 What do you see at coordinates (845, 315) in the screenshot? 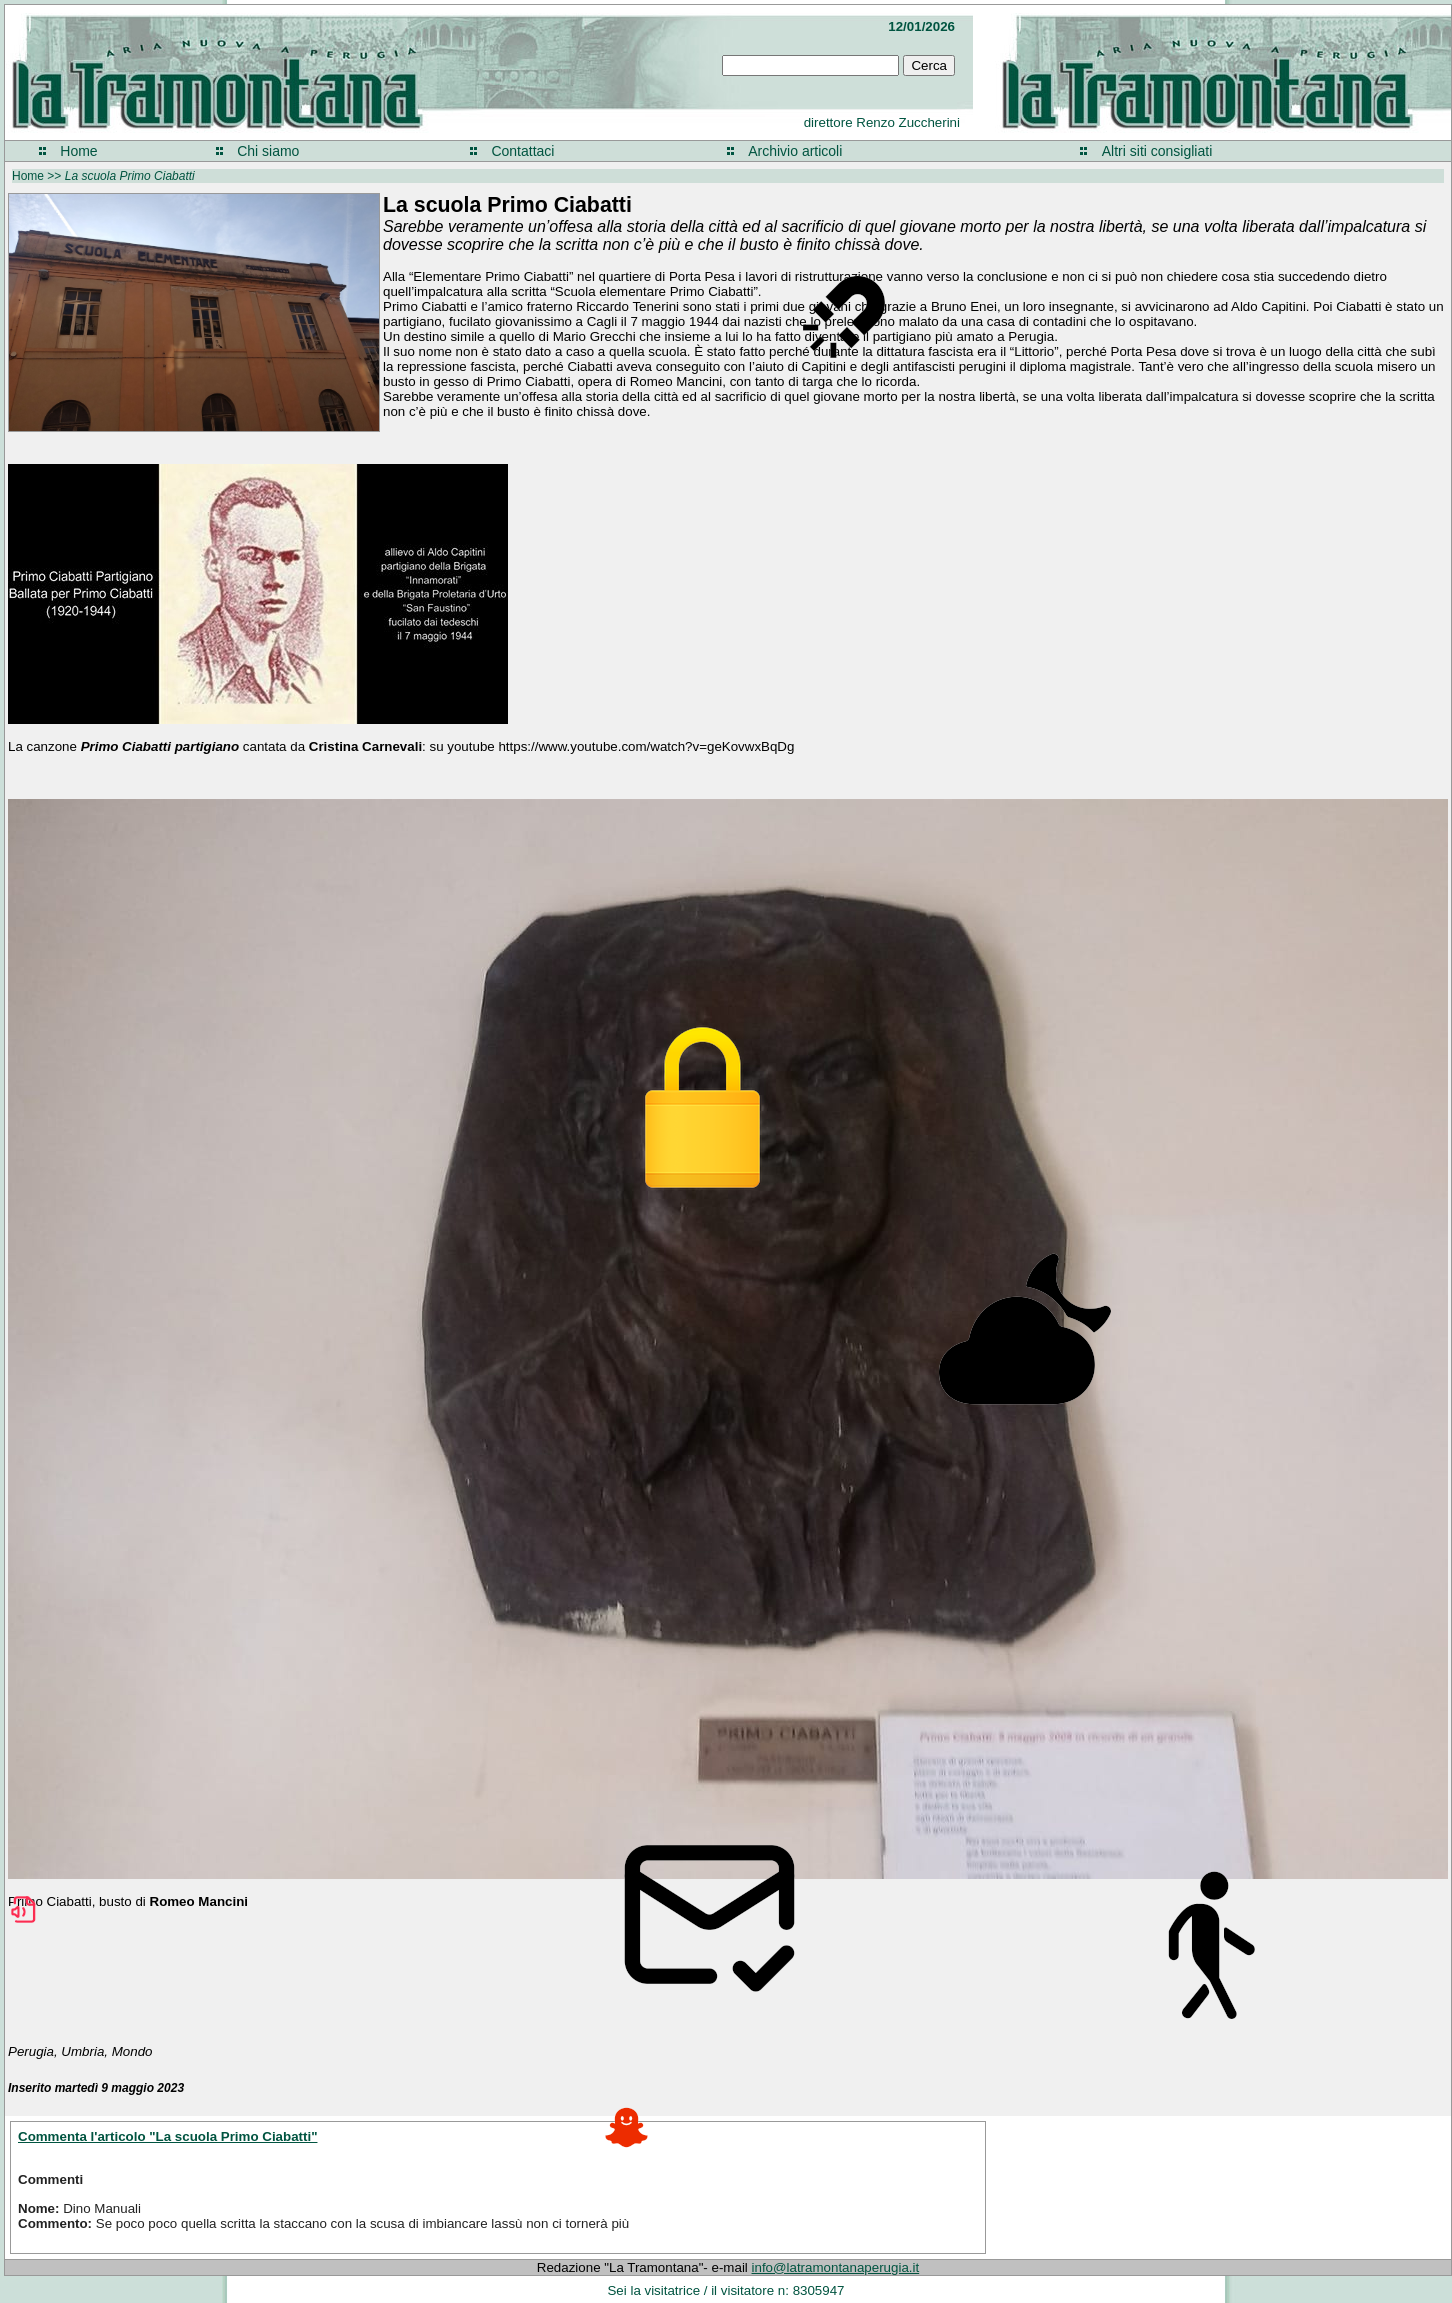
I see `attract or pull related items together` at bounding box center [845, 315].